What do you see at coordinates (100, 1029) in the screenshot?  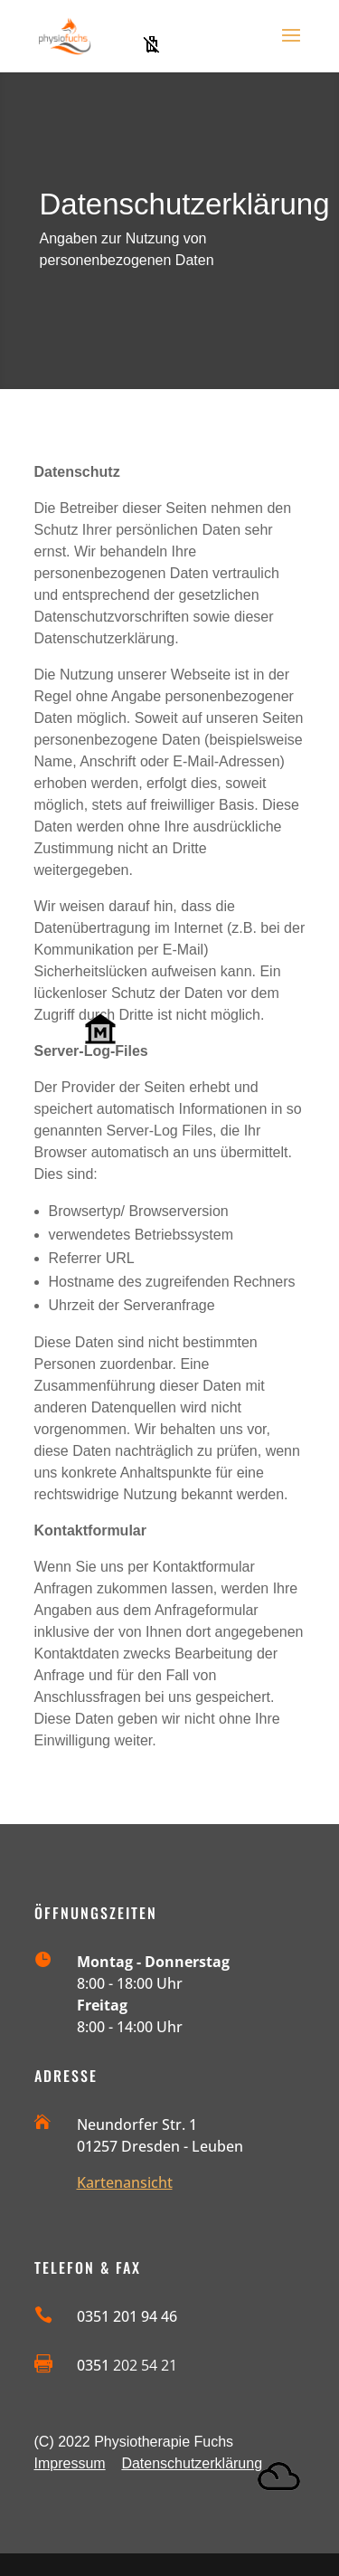 I see `view nearby museums on the map` at bounding box center [100, 1029].